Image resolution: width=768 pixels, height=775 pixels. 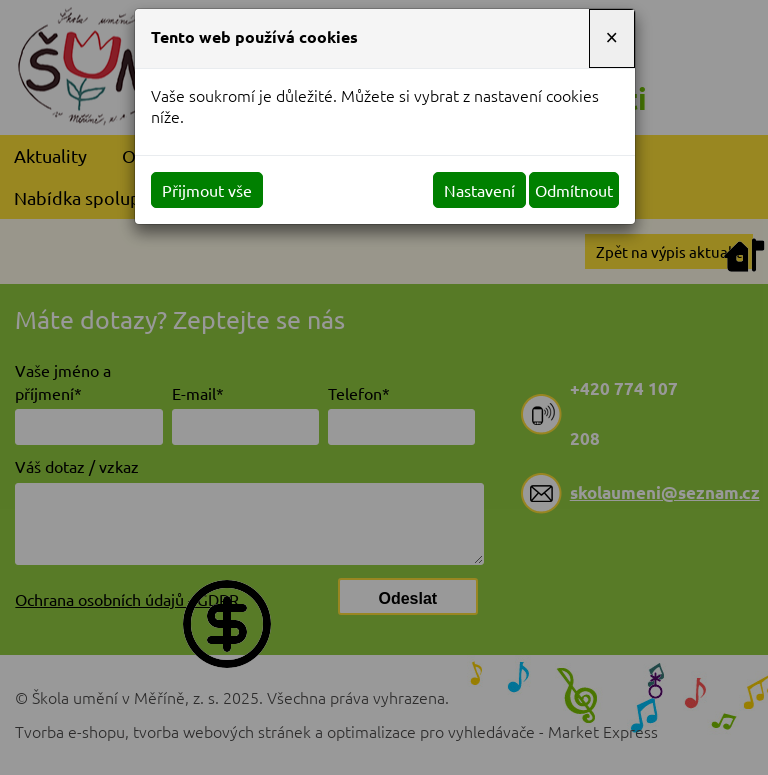 What do you see at coordinates (655, 685) in the screenshot?
I see `indicates non-binary gender identity option` at bounding box center [655, 685].